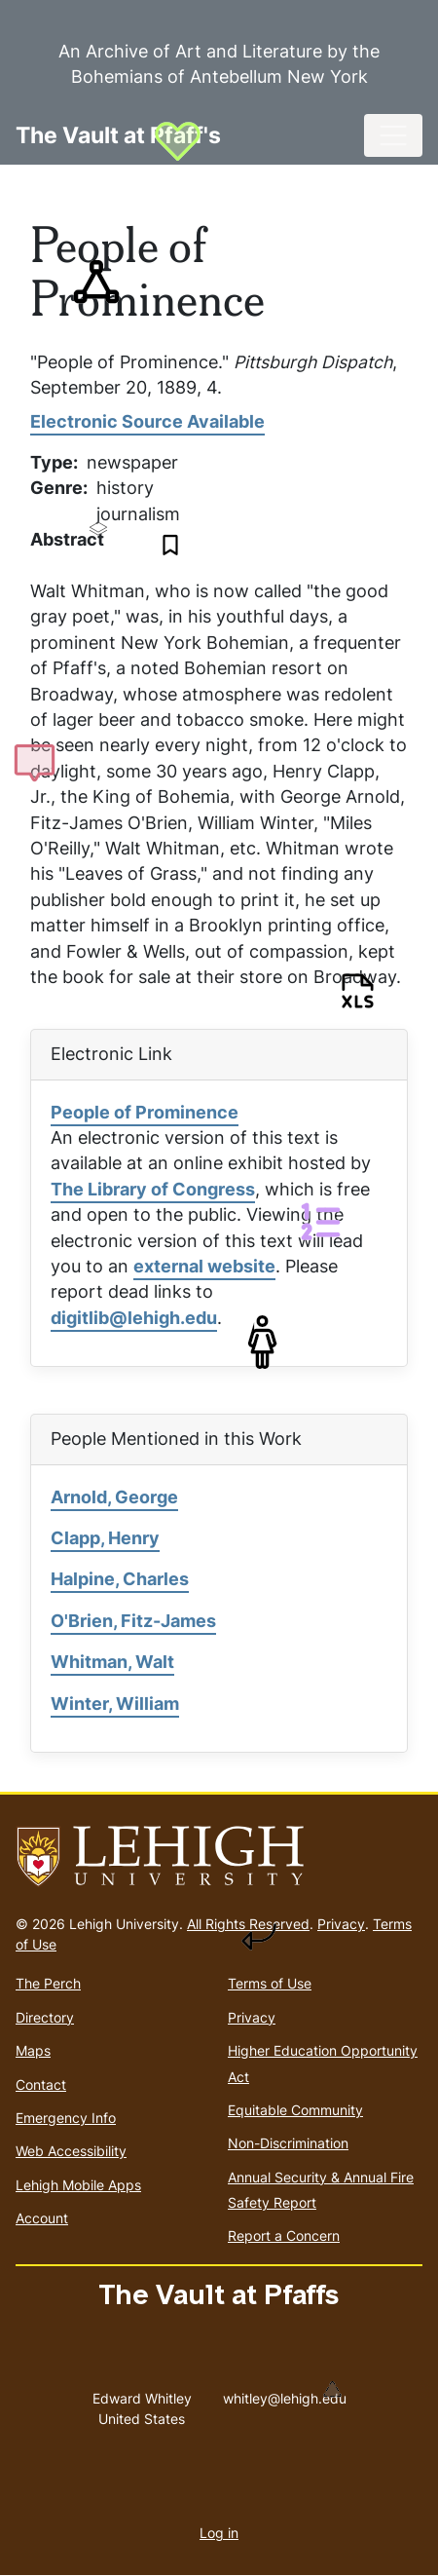 Image resolution: width=438 pixels, height=2576 pixels. Describe the element at coordinates (262, 1342) in the screenshot. I see `indicates women's restroom or facilities` at that location.